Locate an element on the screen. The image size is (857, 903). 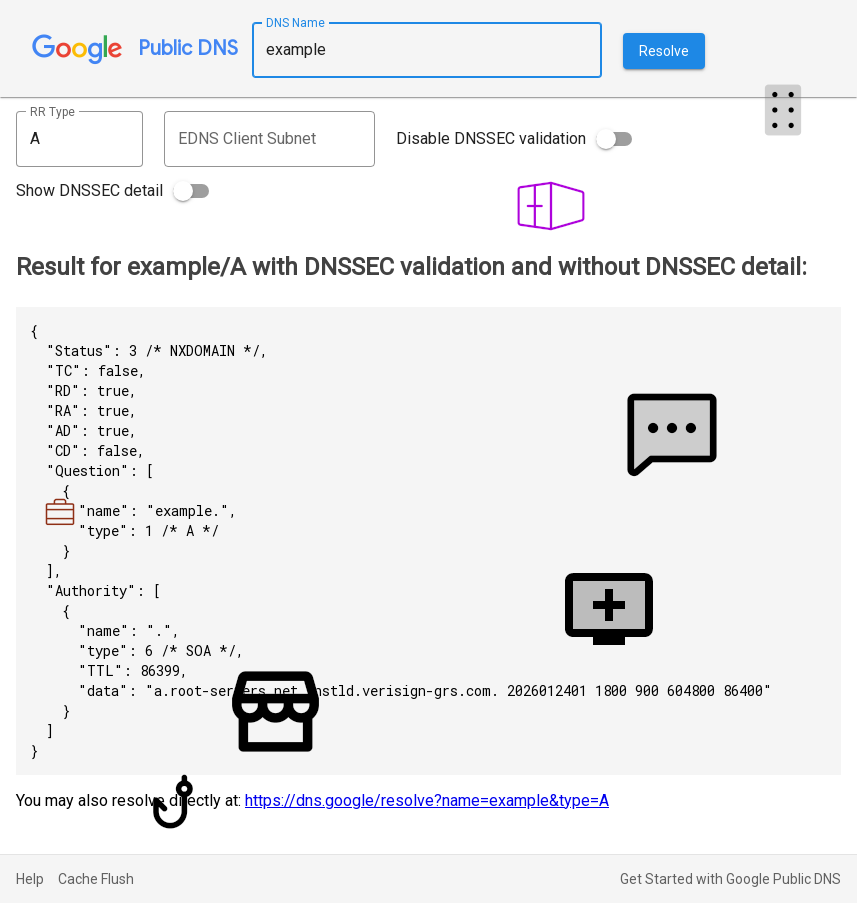
access the online store or marketplace is located at coordinates (275, 711).